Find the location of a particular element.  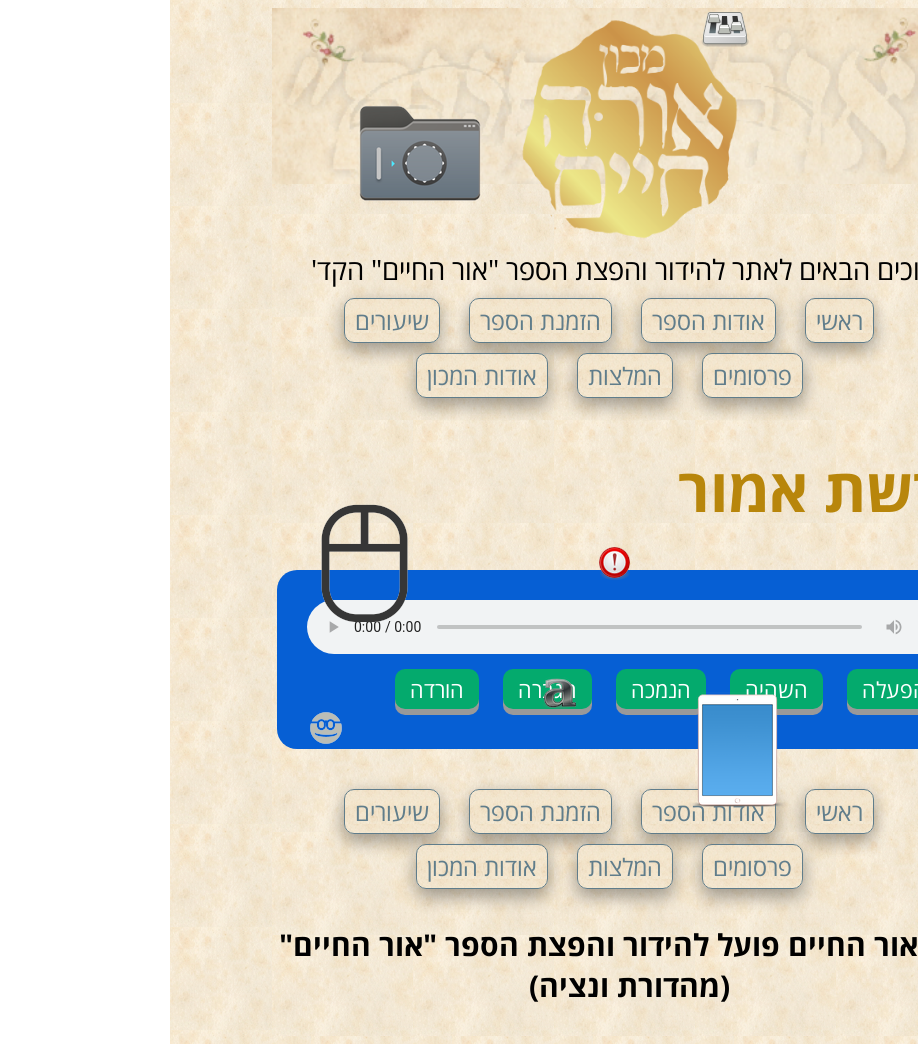

manage connected iPad device is located at coordinates (737, 749).